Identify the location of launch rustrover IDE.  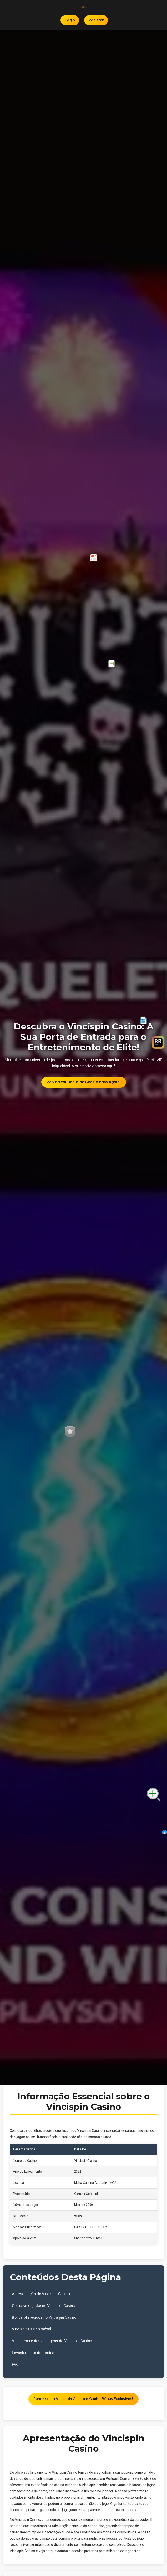
(158, 1042).